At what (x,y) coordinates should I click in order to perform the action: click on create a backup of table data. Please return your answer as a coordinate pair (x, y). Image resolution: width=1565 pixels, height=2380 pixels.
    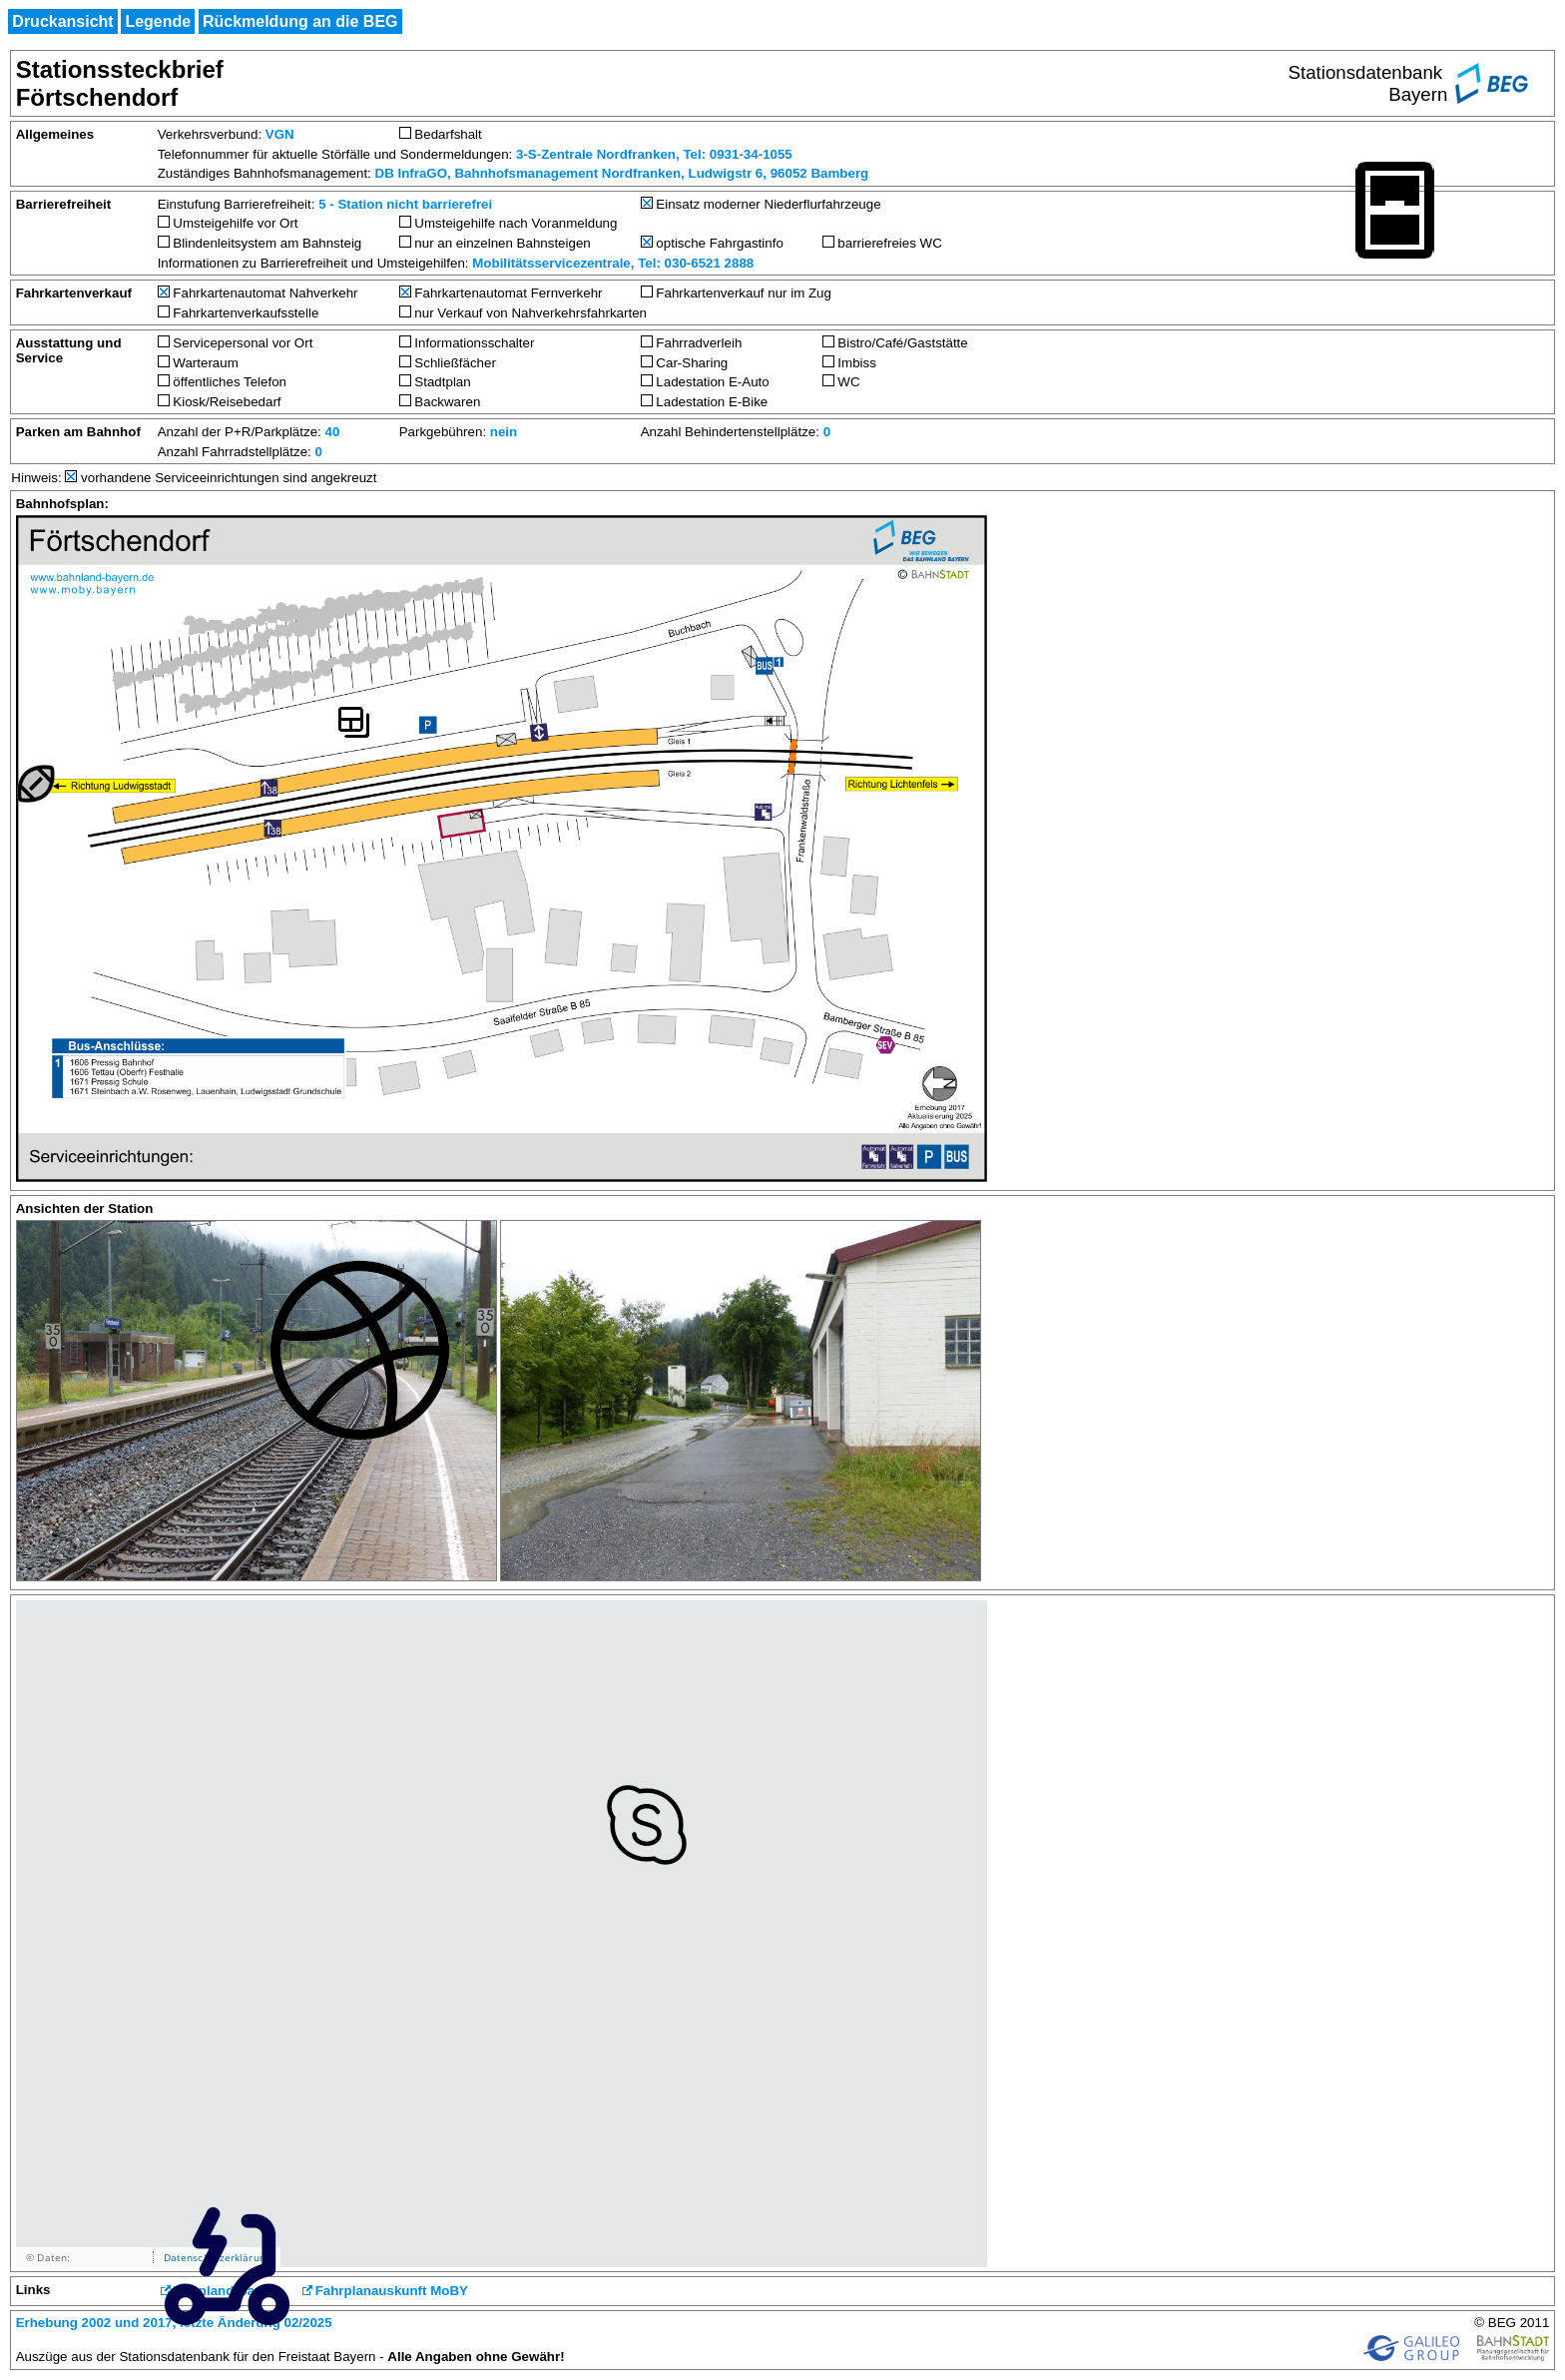
    Looking at the image, I should click on (353, 722).